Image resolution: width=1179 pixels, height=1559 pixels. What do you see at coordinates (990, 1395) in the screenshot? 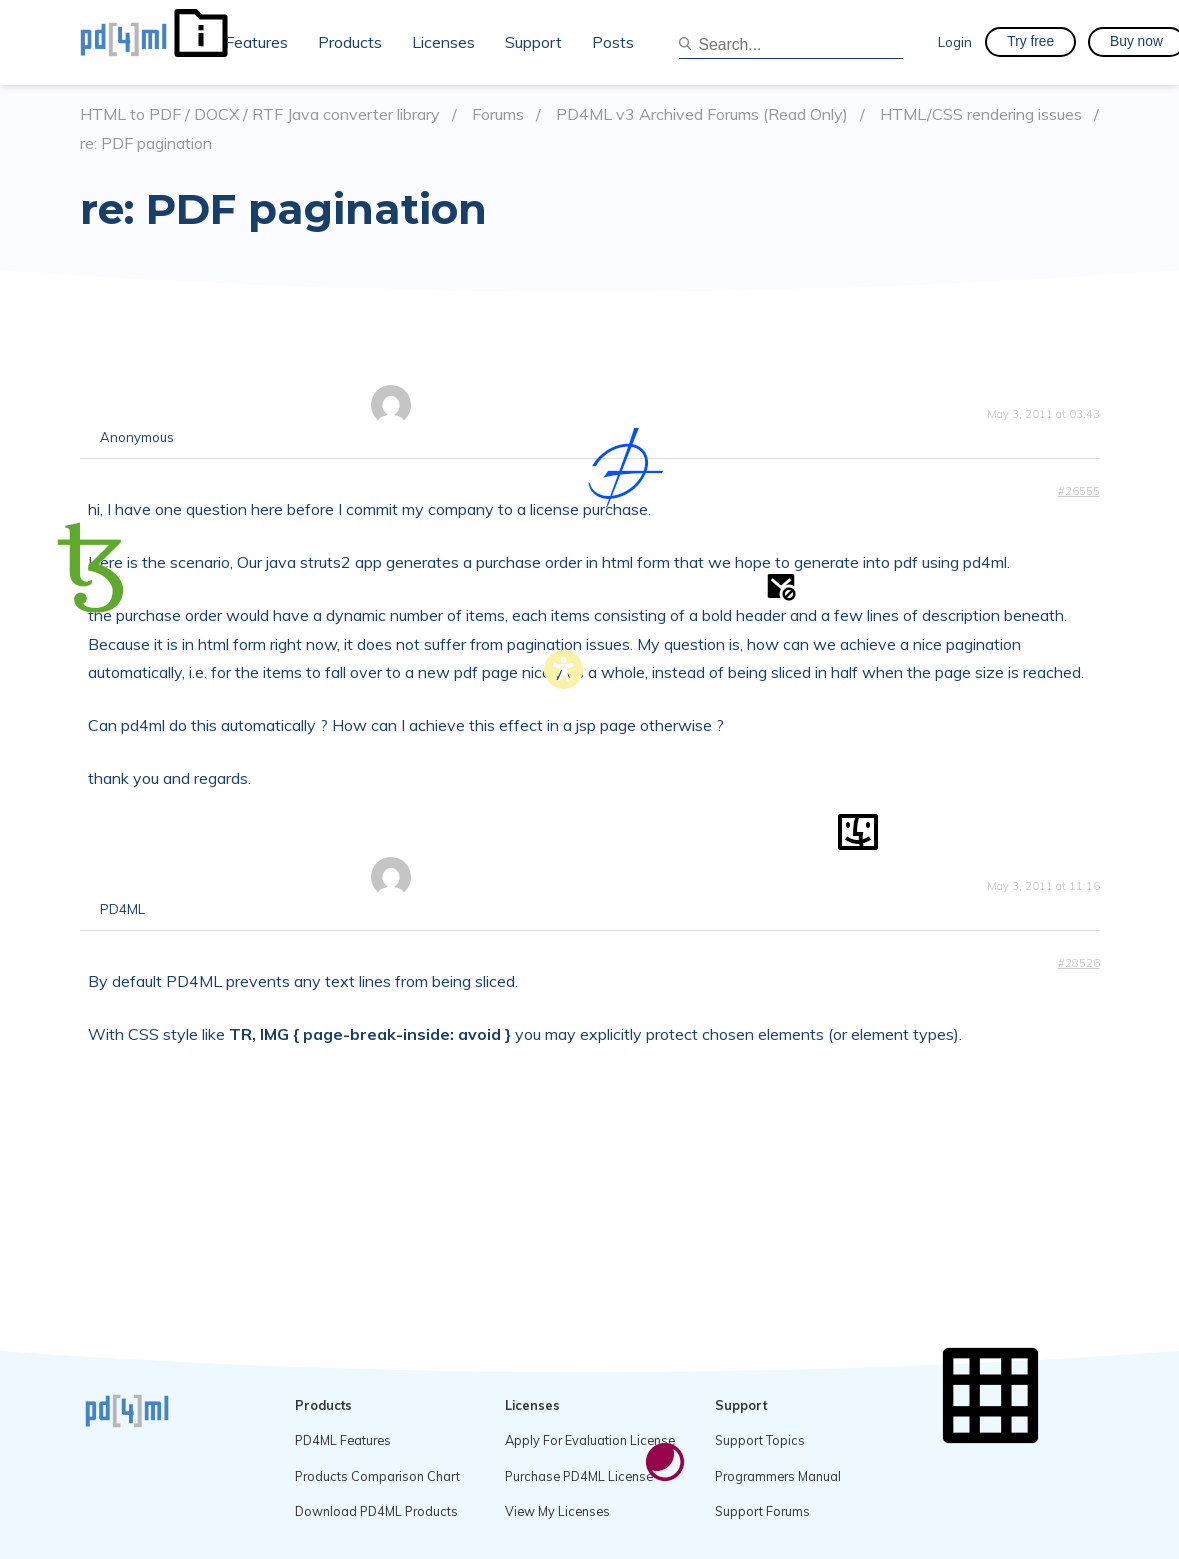
I see `switch to grid view layout` at bounding box center [990, 1395].